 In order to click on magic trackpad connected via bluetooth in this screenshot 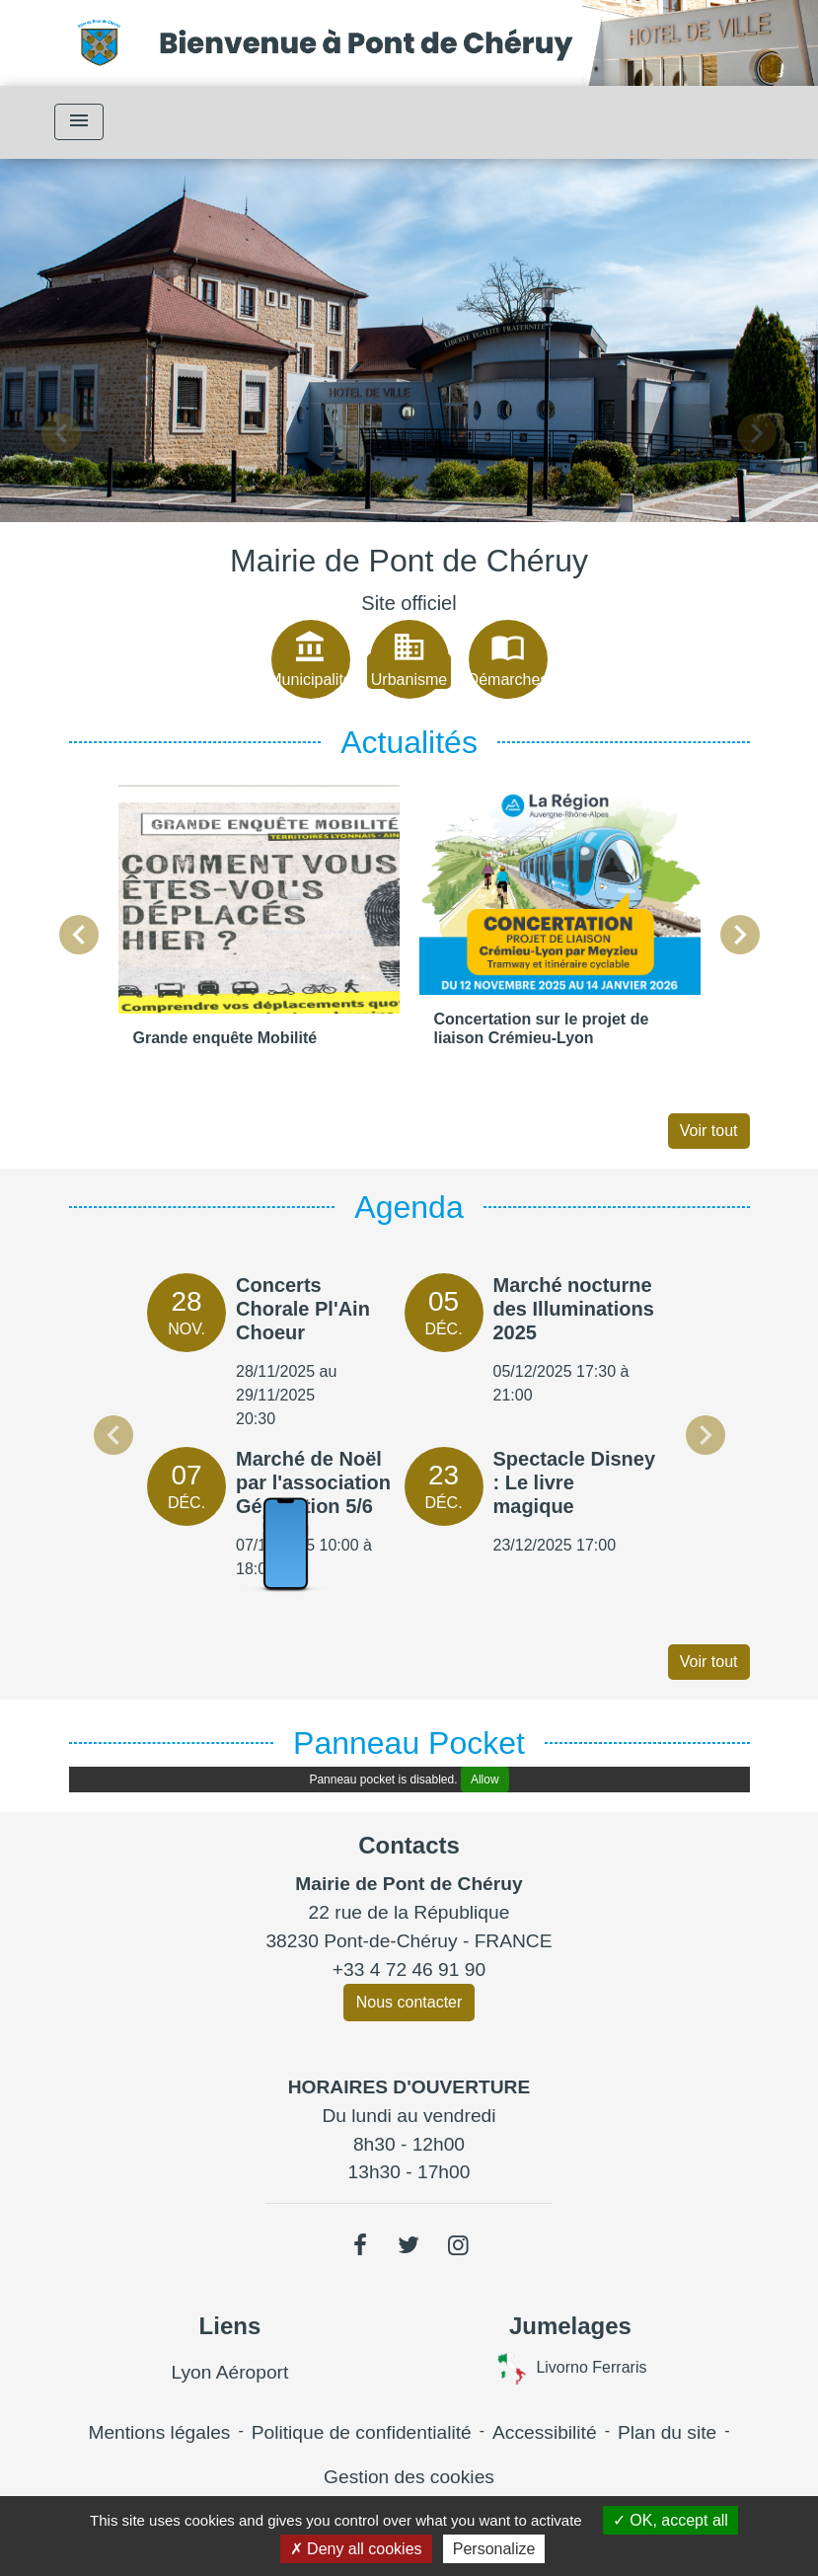, I will do `click(294, 893)`.